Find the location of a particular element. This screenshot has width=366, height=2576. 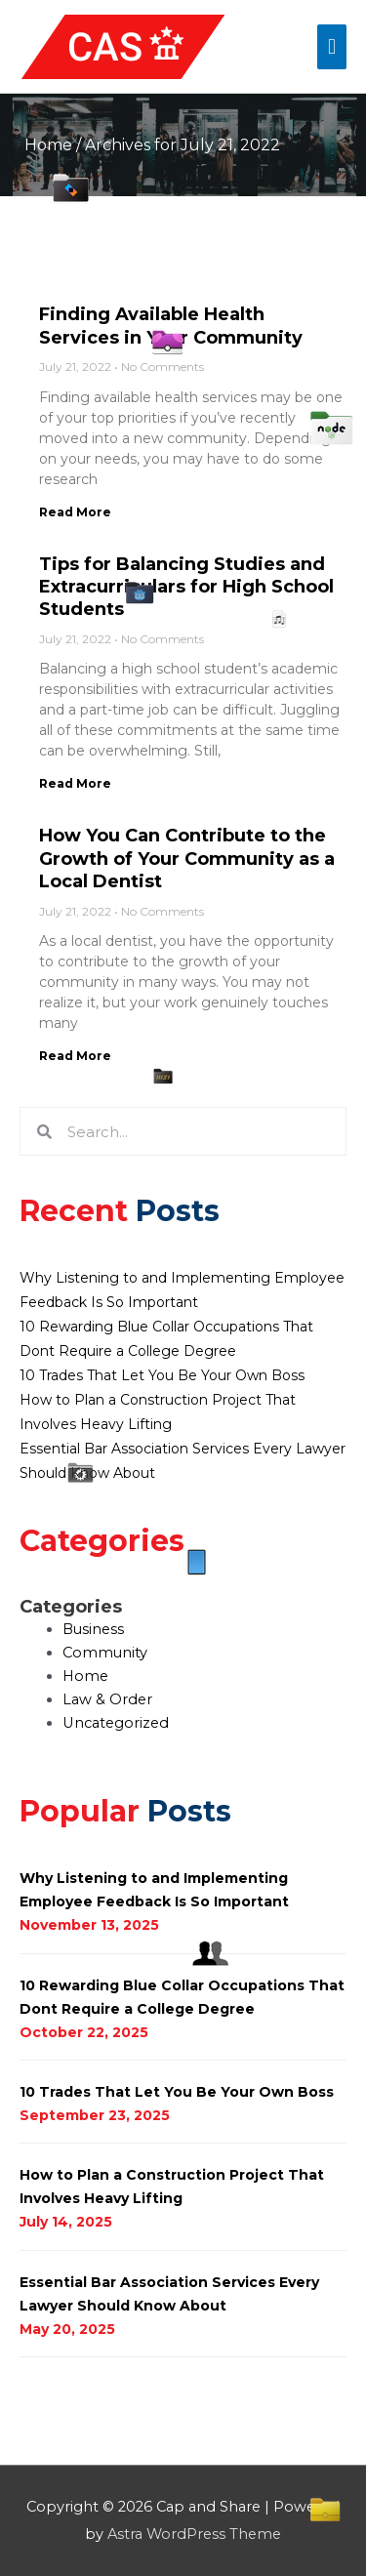

folder for storing pokémon-related files or games is located at coordinates (325, 2511).